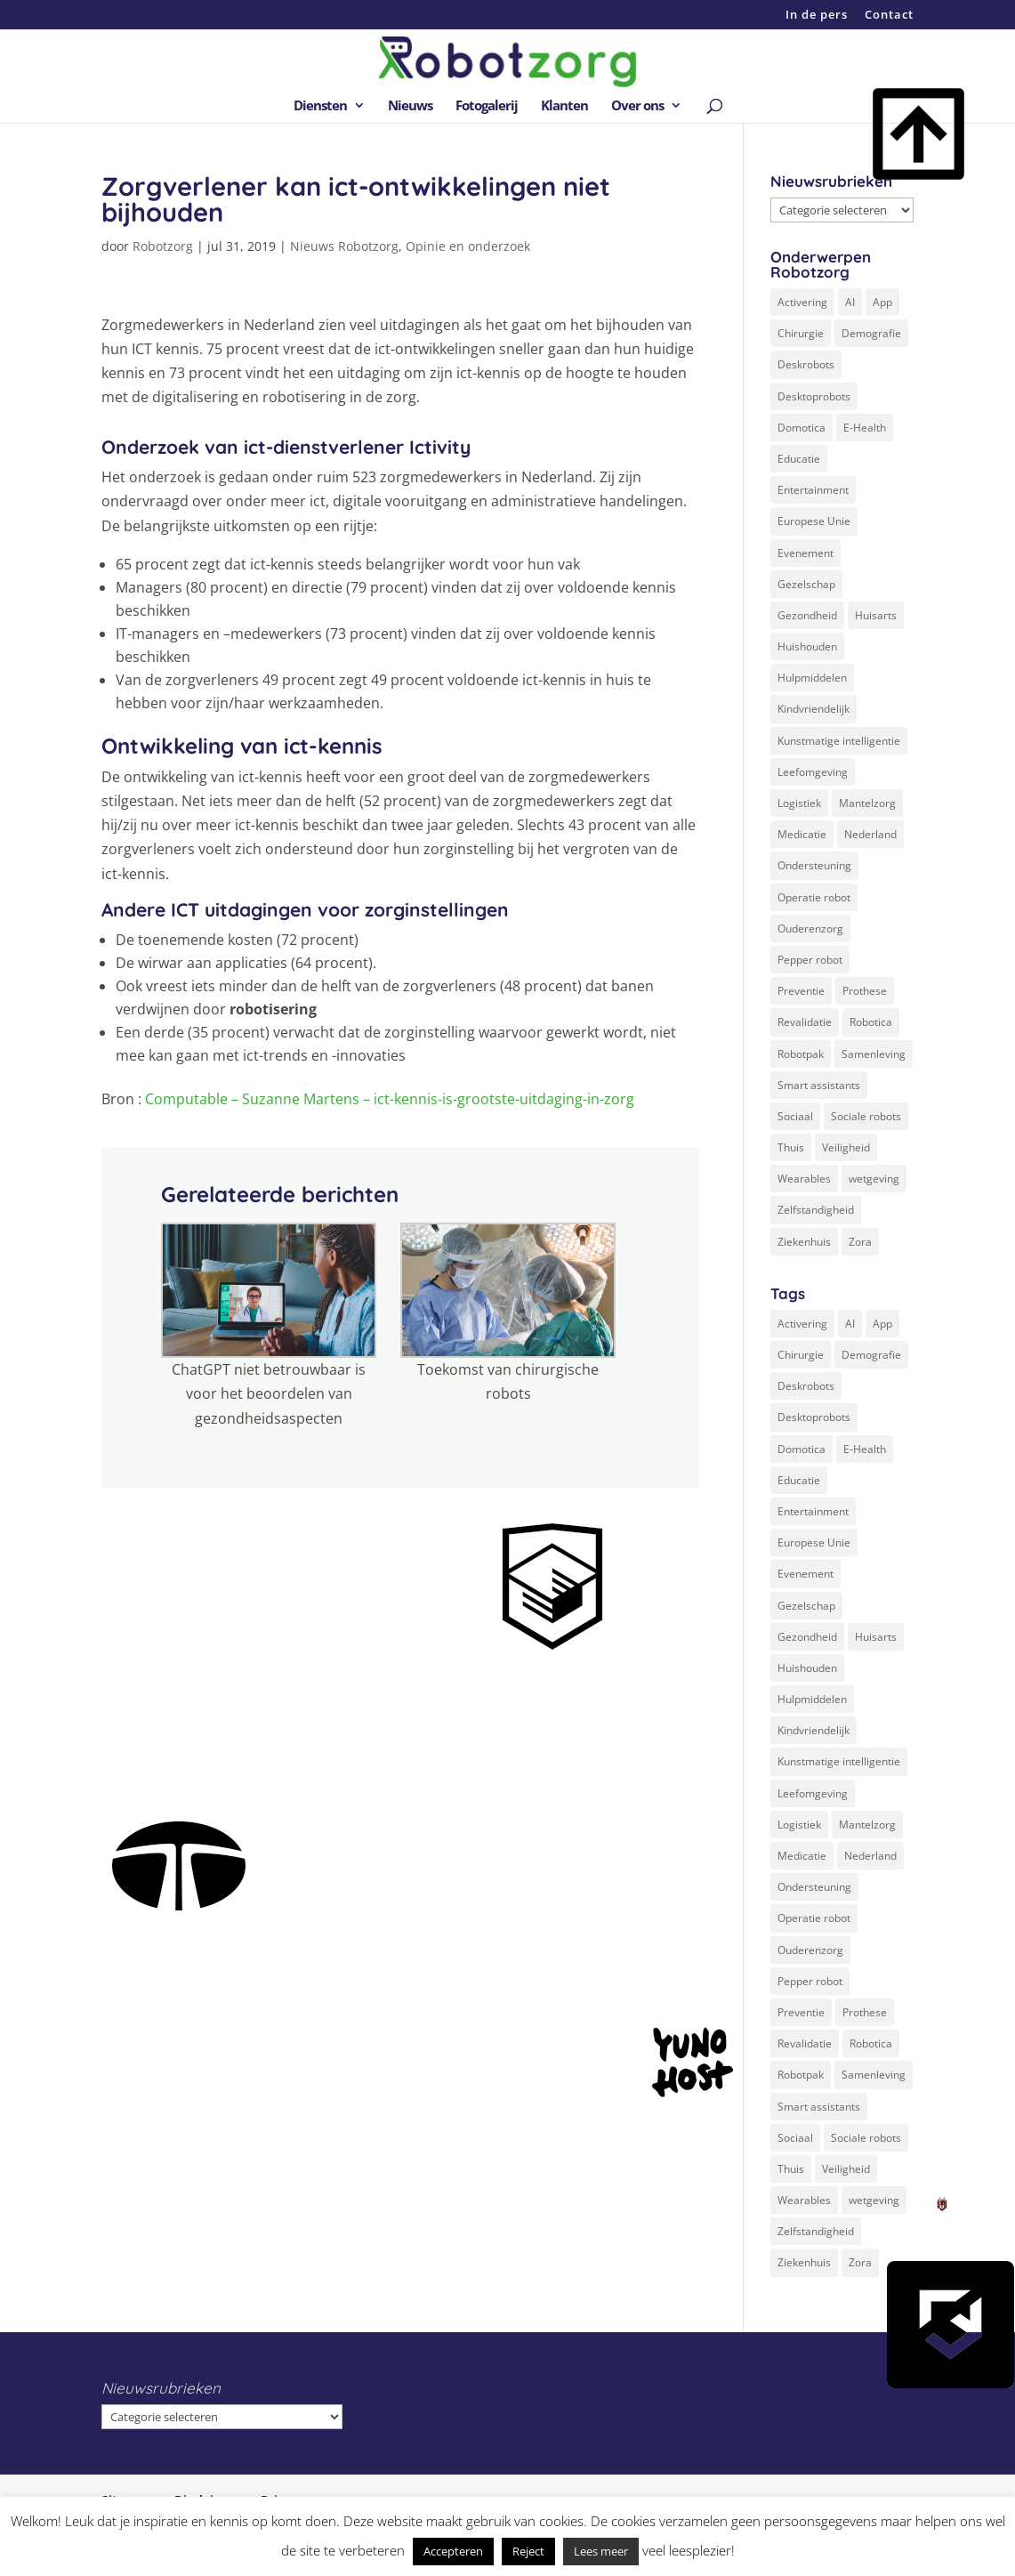  What do you see at coordinates (179, 1866) in the screenshot?
I see `tata group company logo` at bounding box center [179, 1866].